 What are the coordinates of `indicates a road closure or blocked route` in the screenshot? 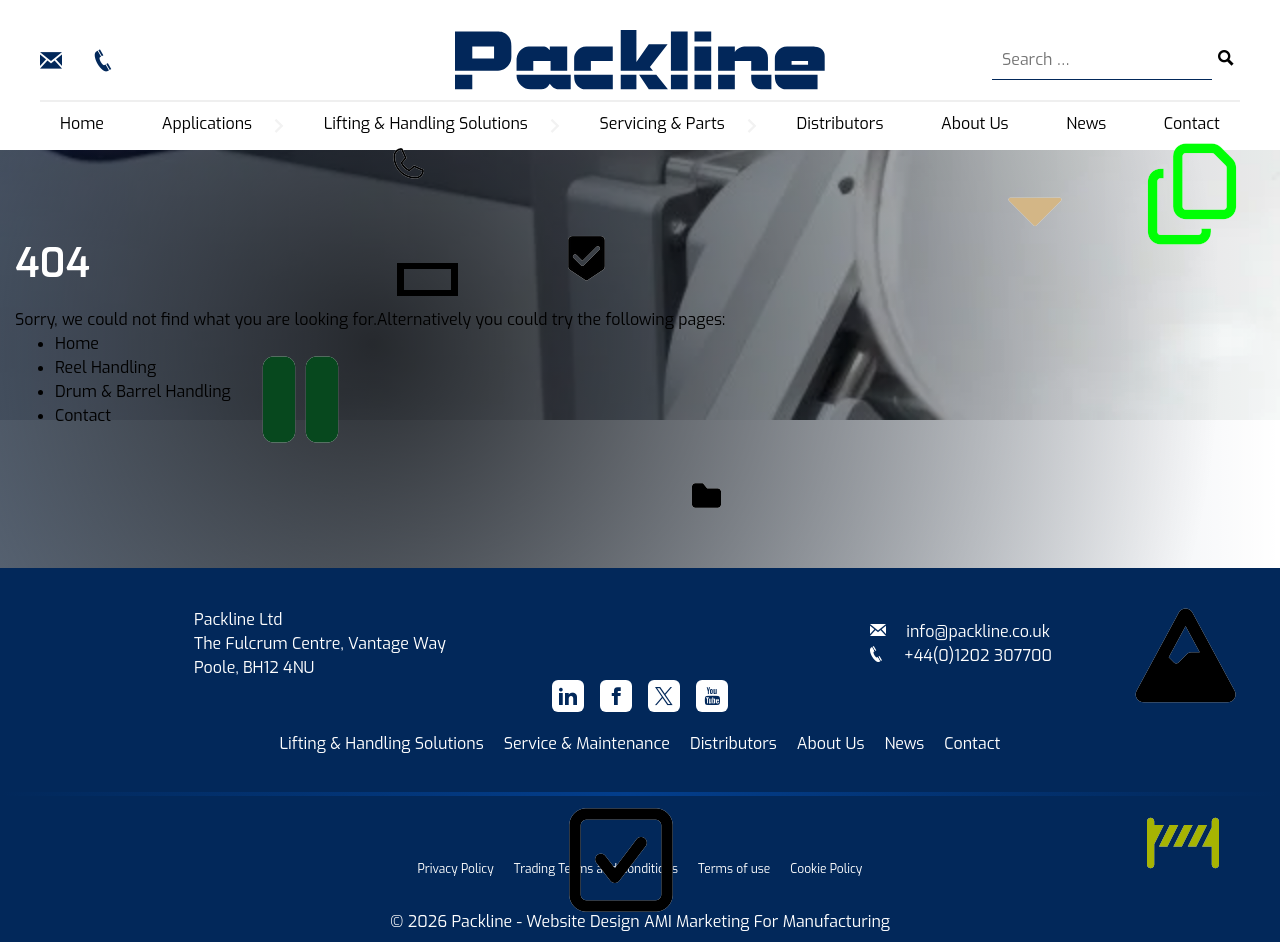 It's located at (1183, 843).